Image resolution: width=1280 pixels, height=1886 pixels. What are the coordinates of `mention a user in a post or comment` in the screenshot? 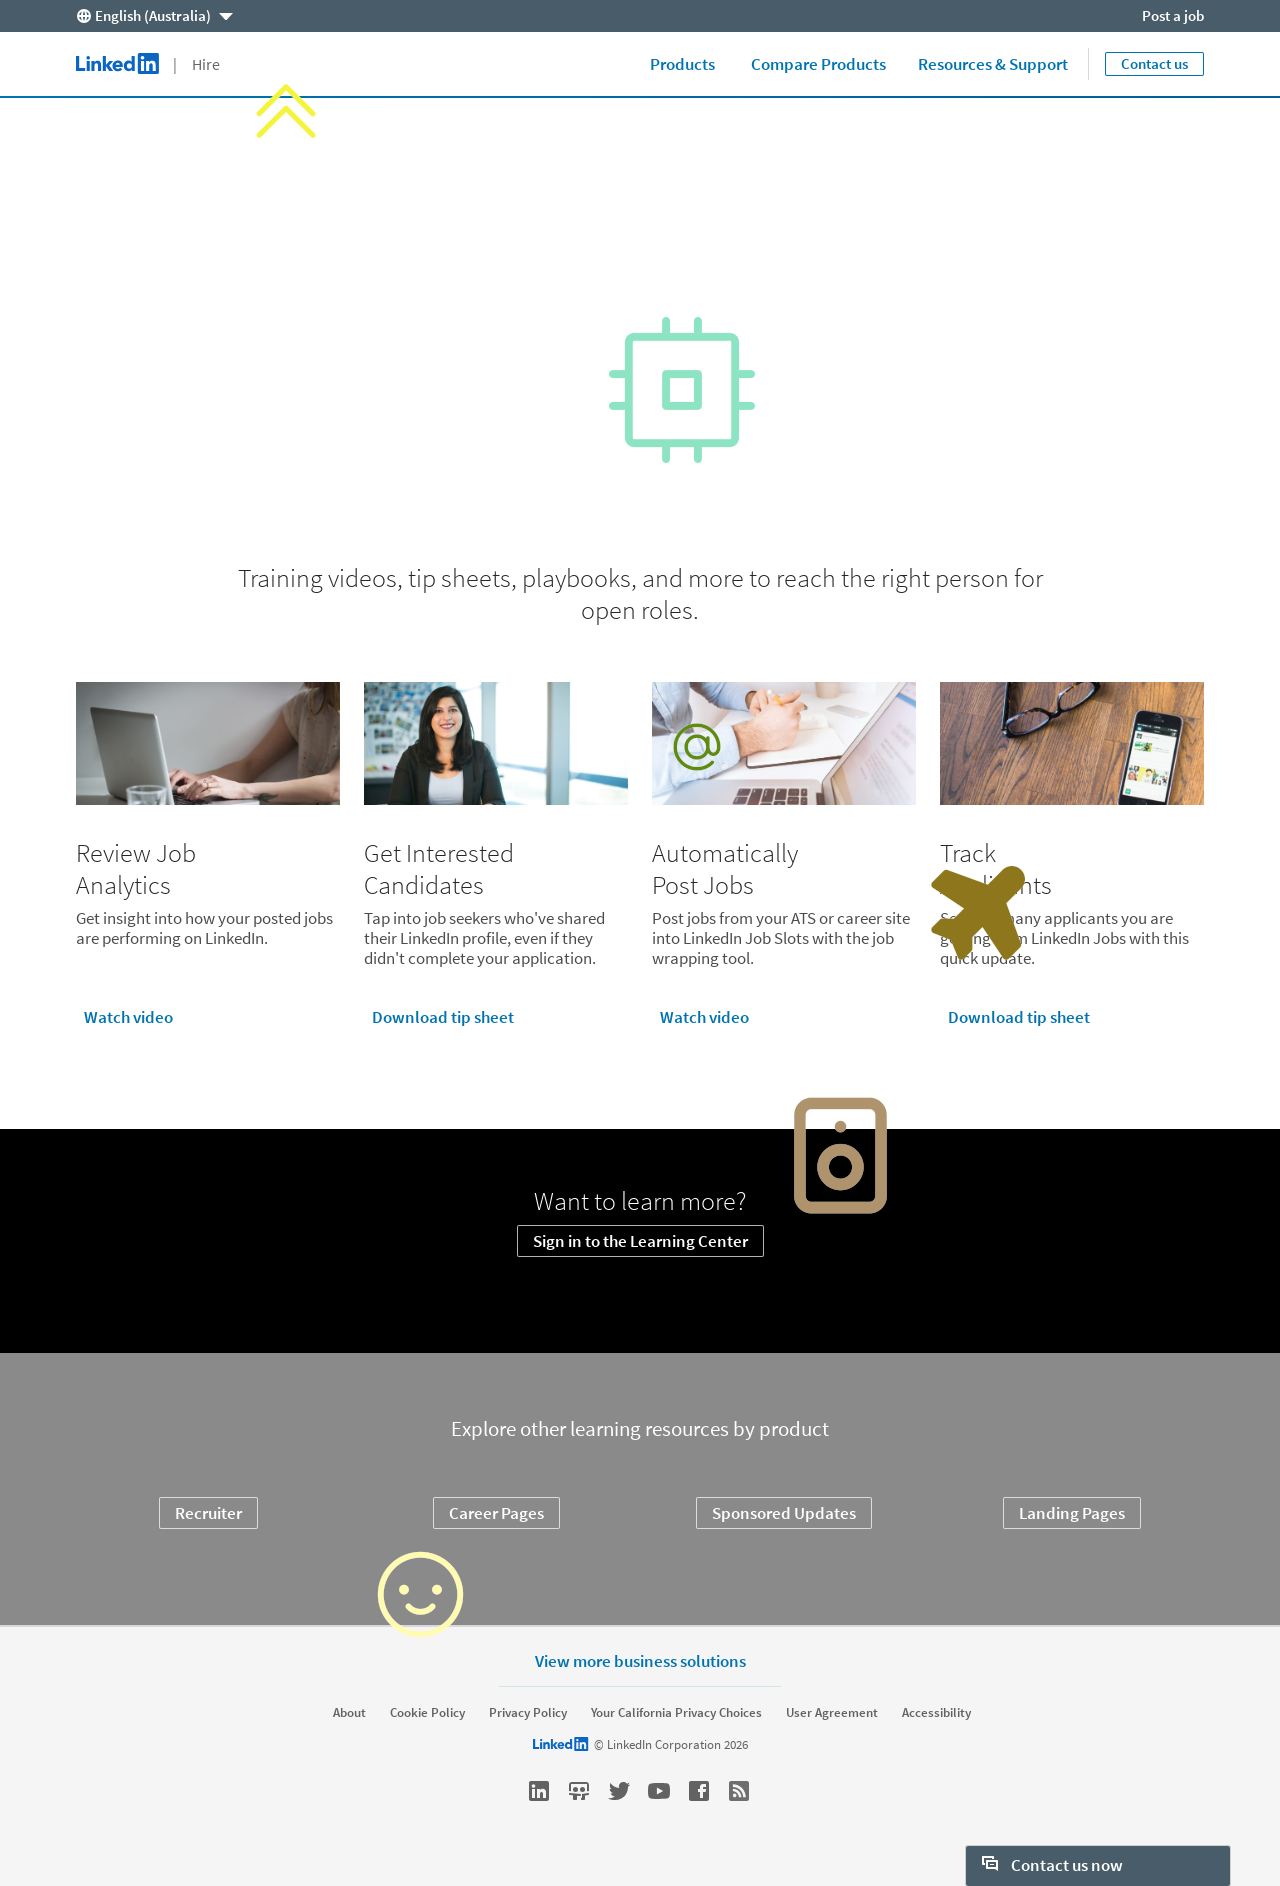 It's located at (697, 747).